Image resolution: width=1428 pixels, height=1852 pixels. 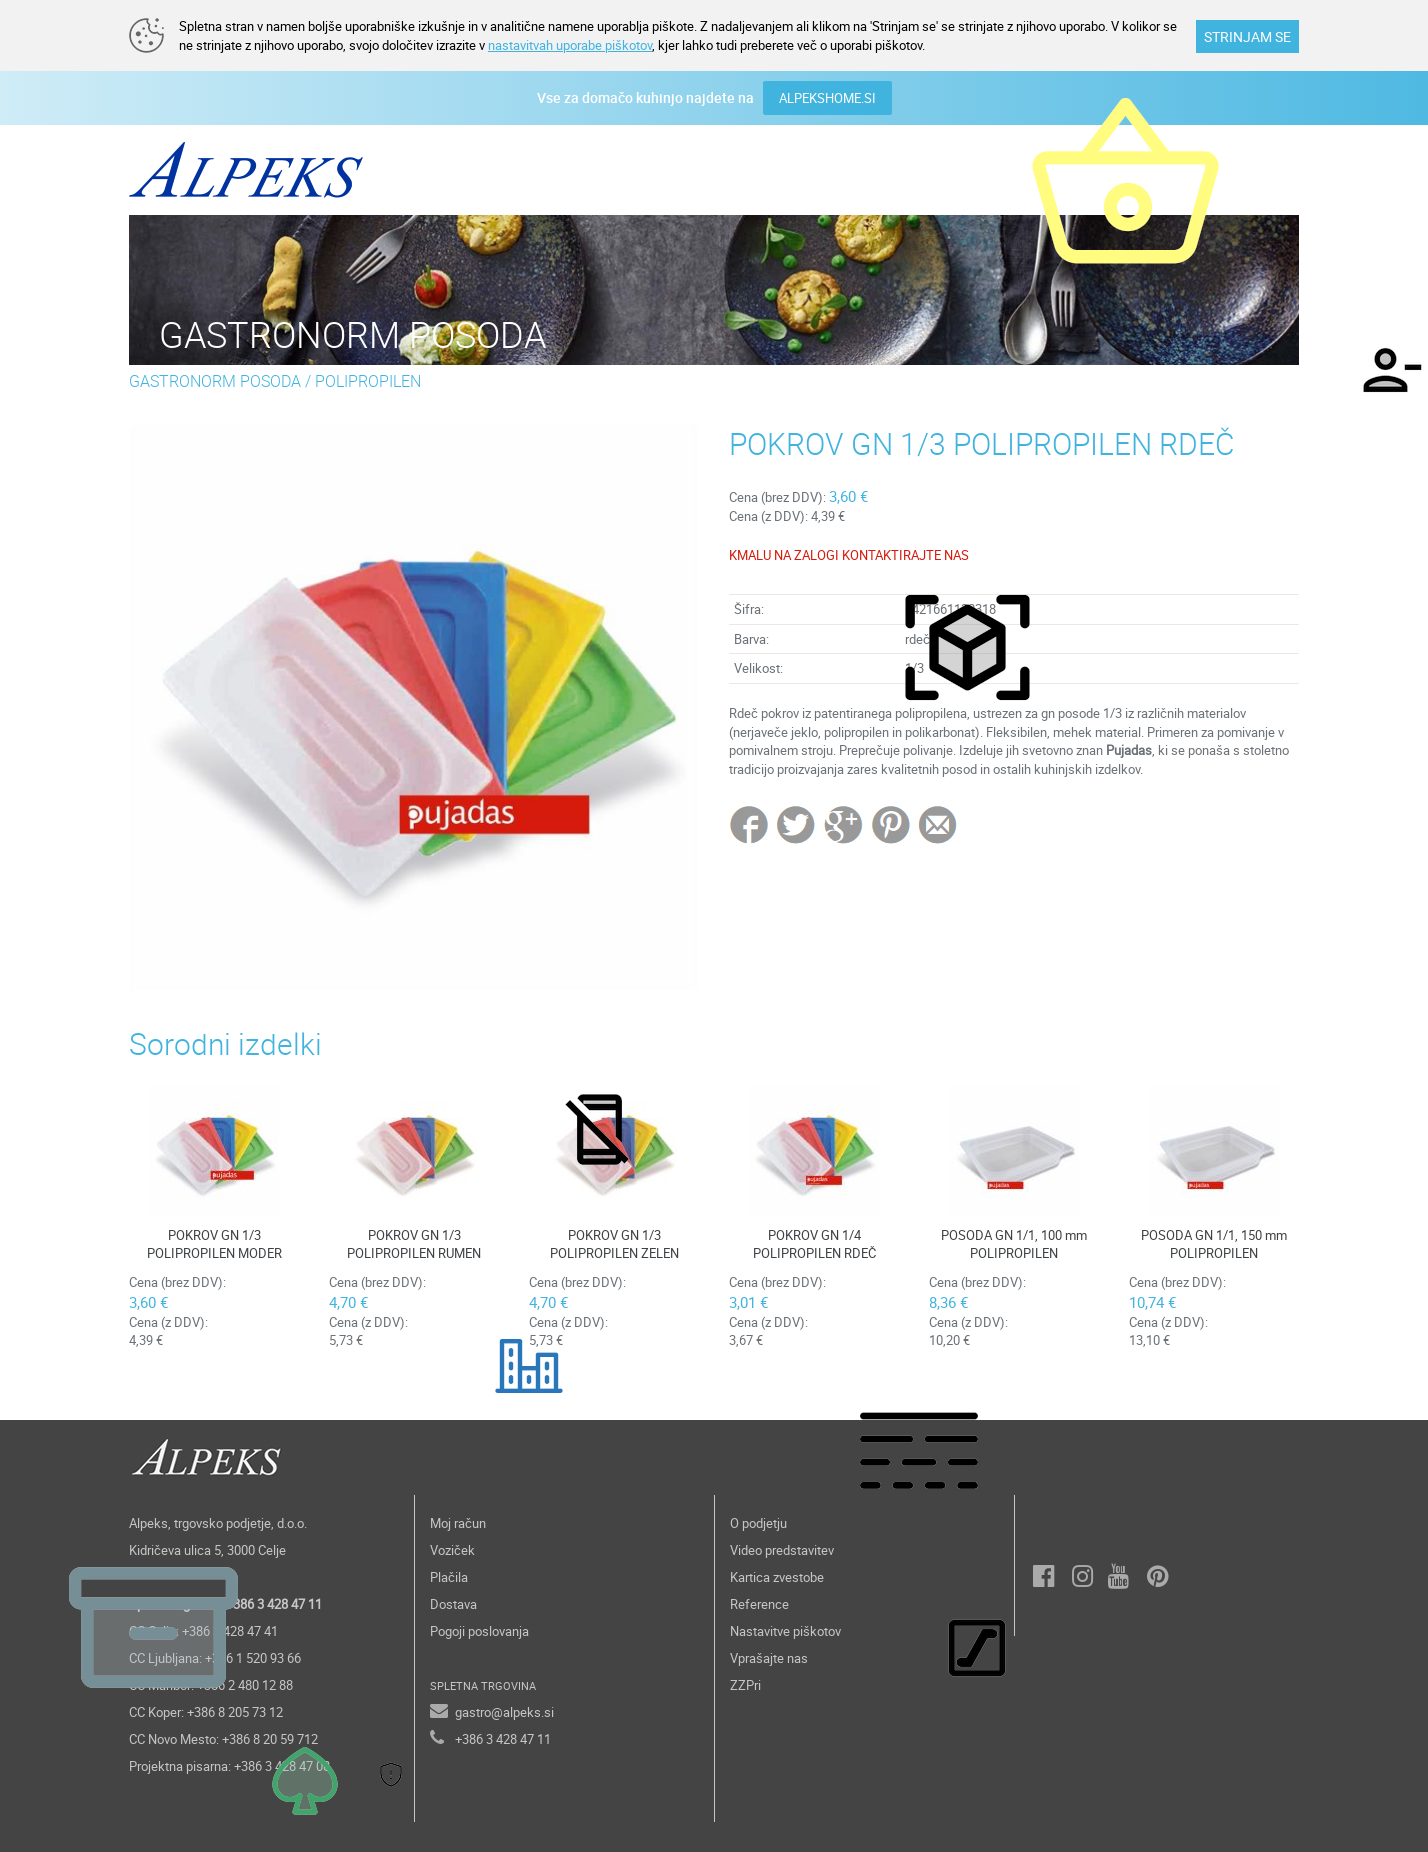 I want to click on apply a gradient effect to an element, so click(x=919, y=1453).